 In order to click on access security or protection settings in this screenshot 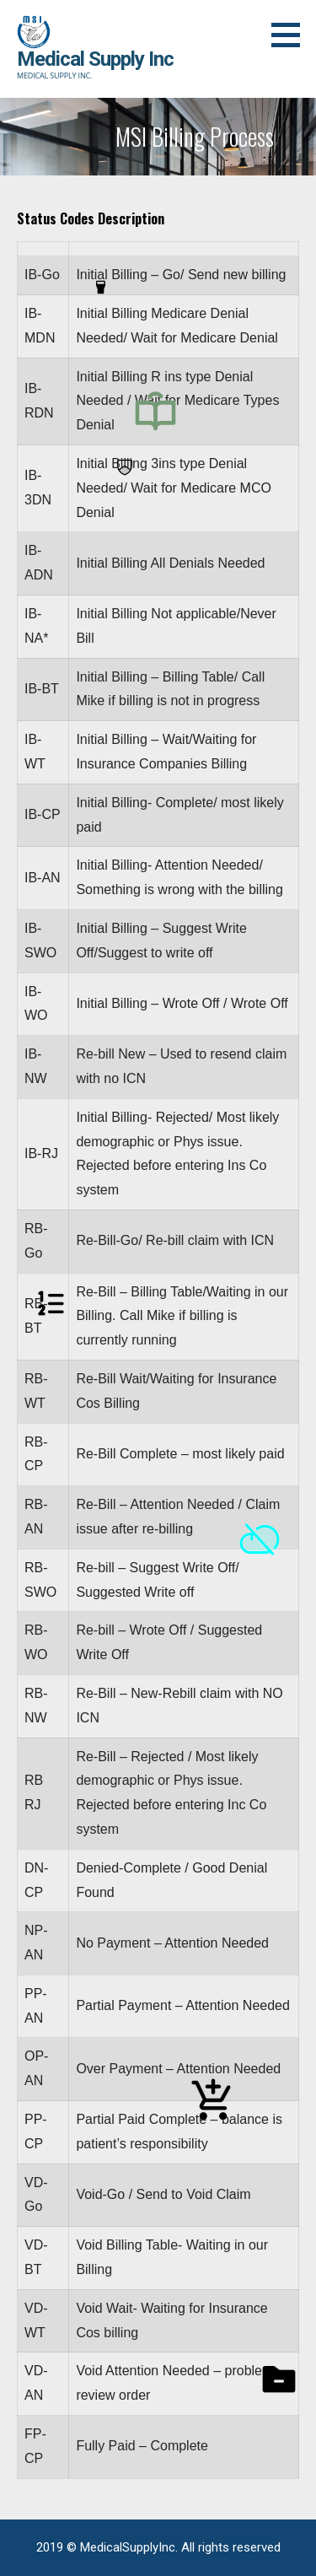, I will do `click(125, 466)`.